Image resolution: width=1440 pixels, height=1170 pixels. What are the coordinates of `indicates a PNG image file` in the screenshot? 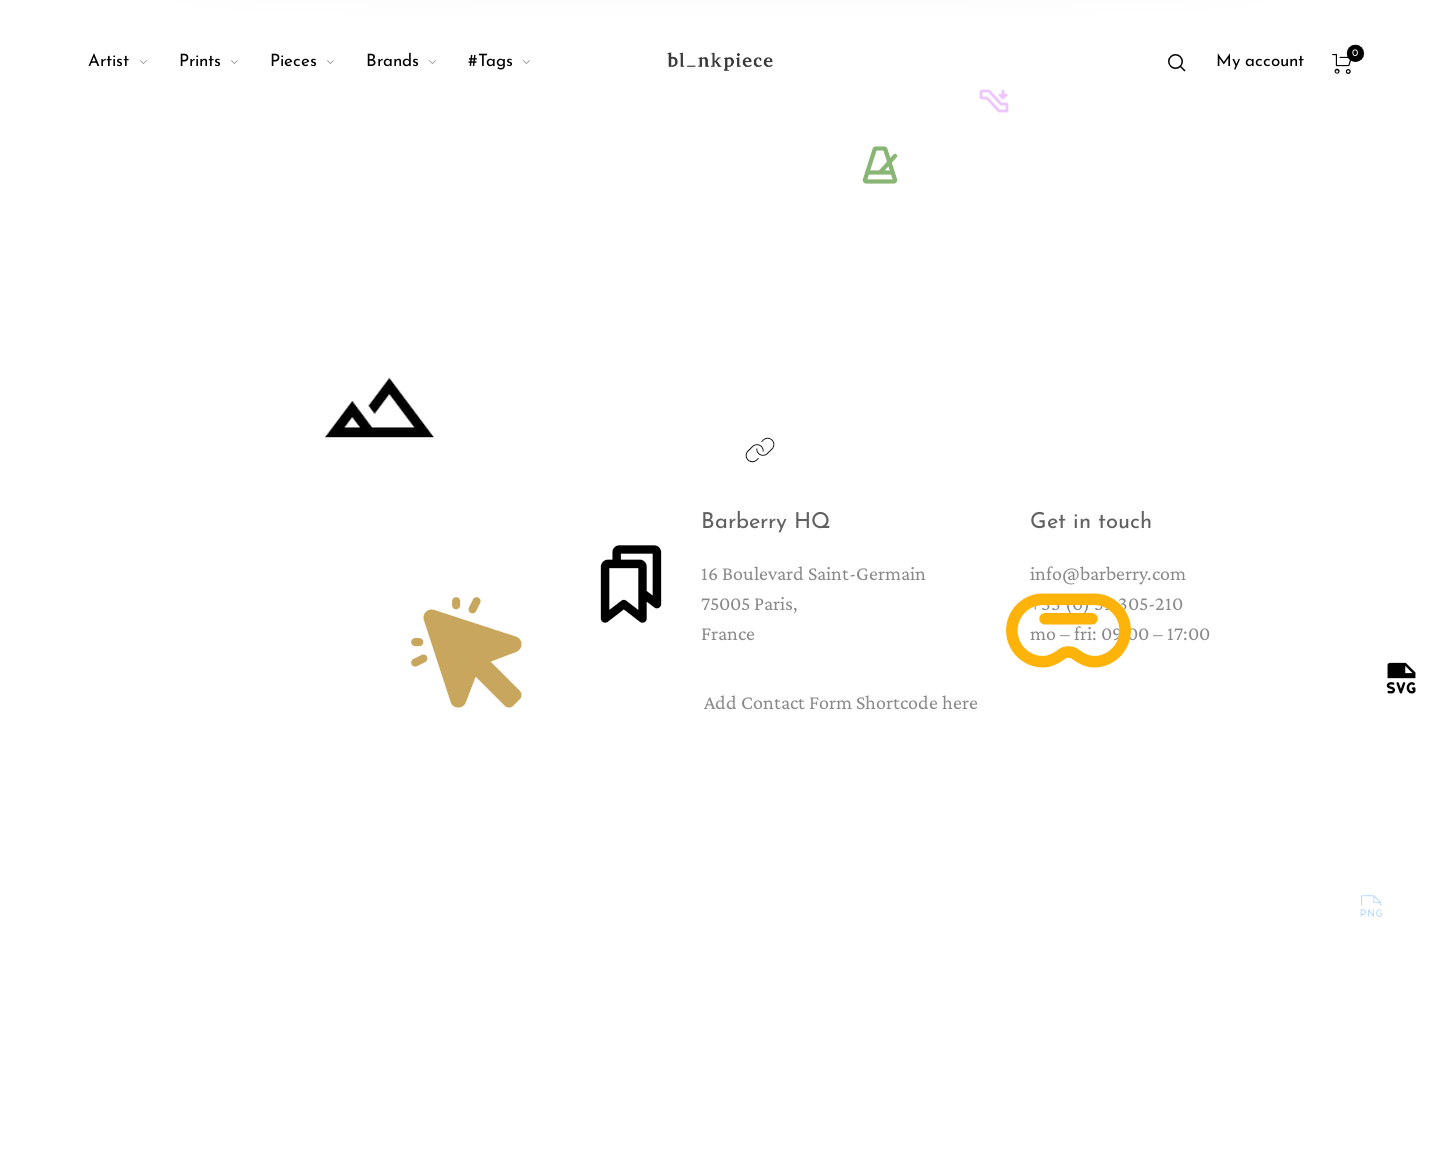 It's located at (1371, 907).